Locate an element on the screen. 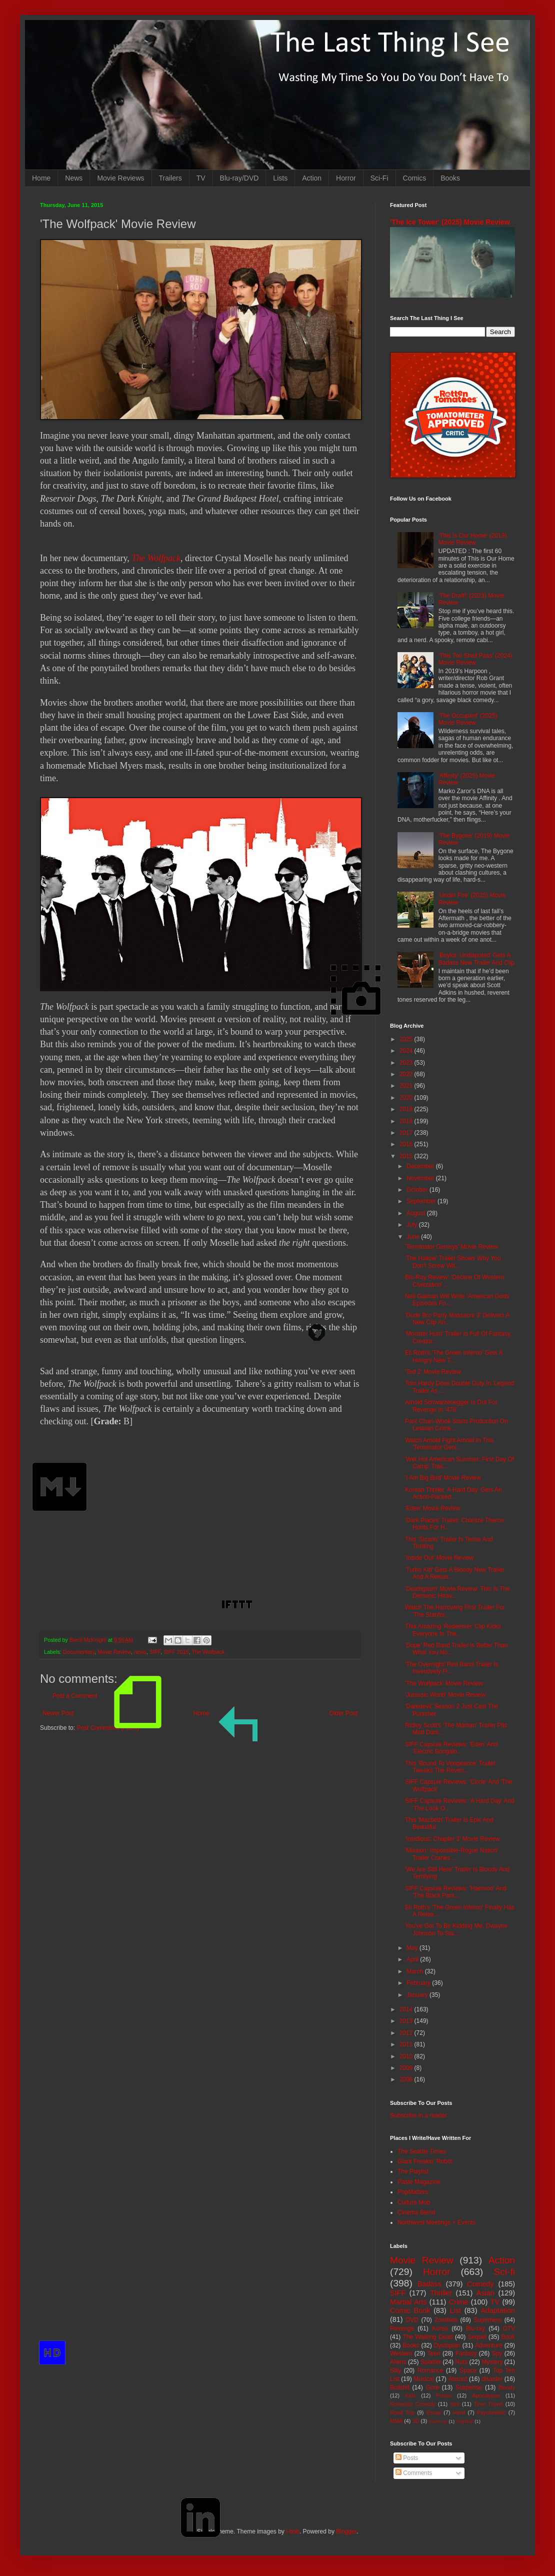 This screenshot has width=555, height=2576. open IFTTT automation app is located at coordinates (237, 1604).